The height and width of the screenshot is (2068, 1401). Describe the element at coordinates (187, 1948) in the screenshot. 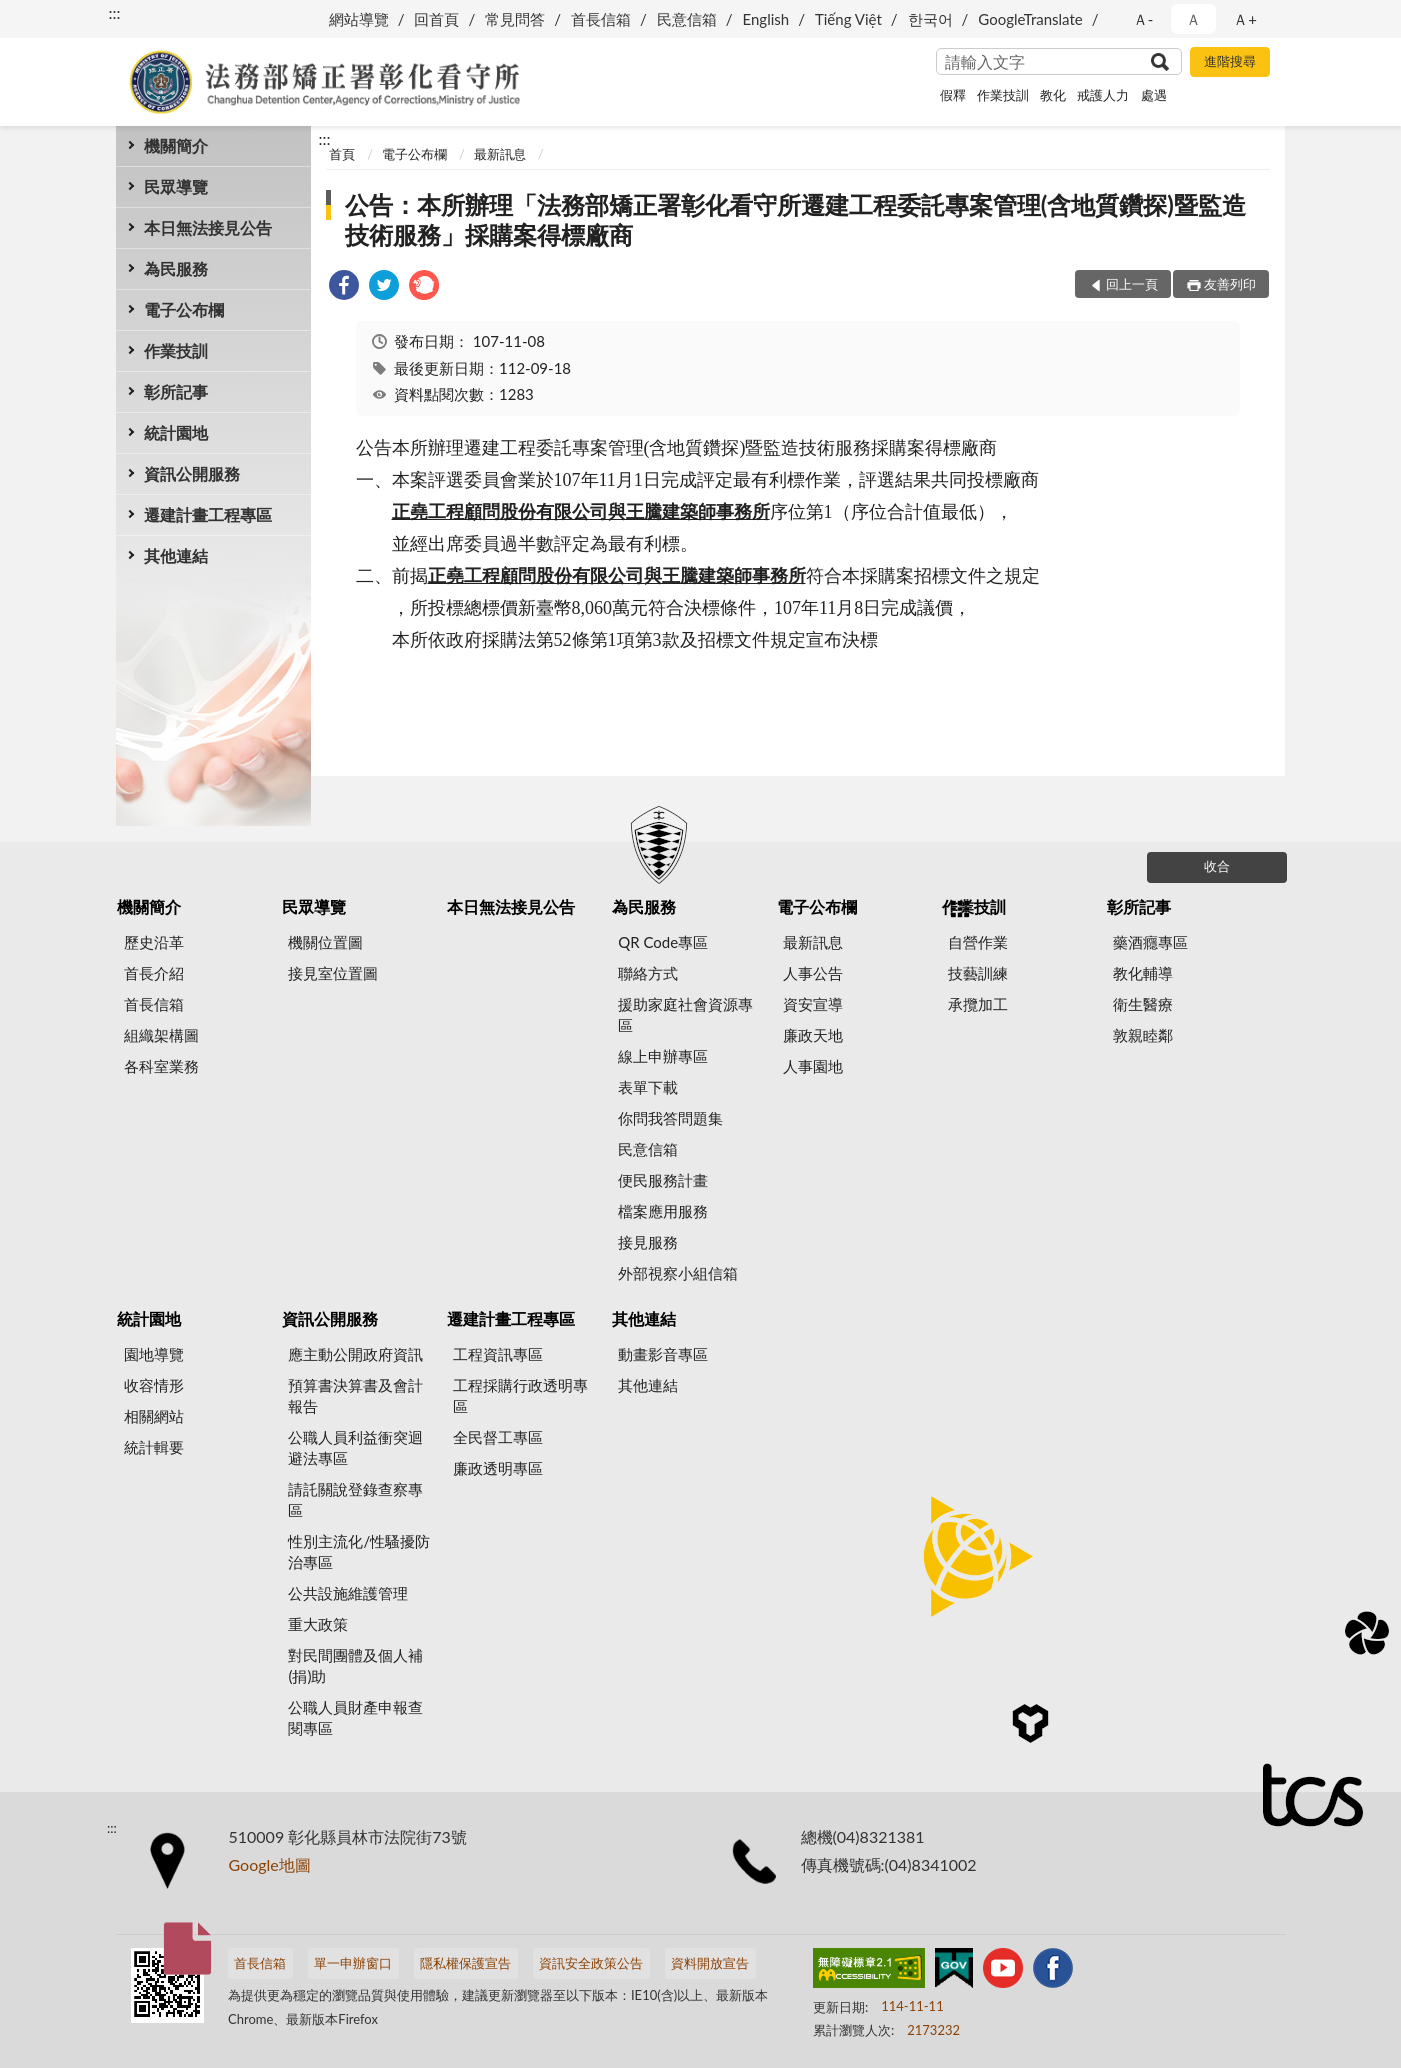

I see `view or open a document` at that location.